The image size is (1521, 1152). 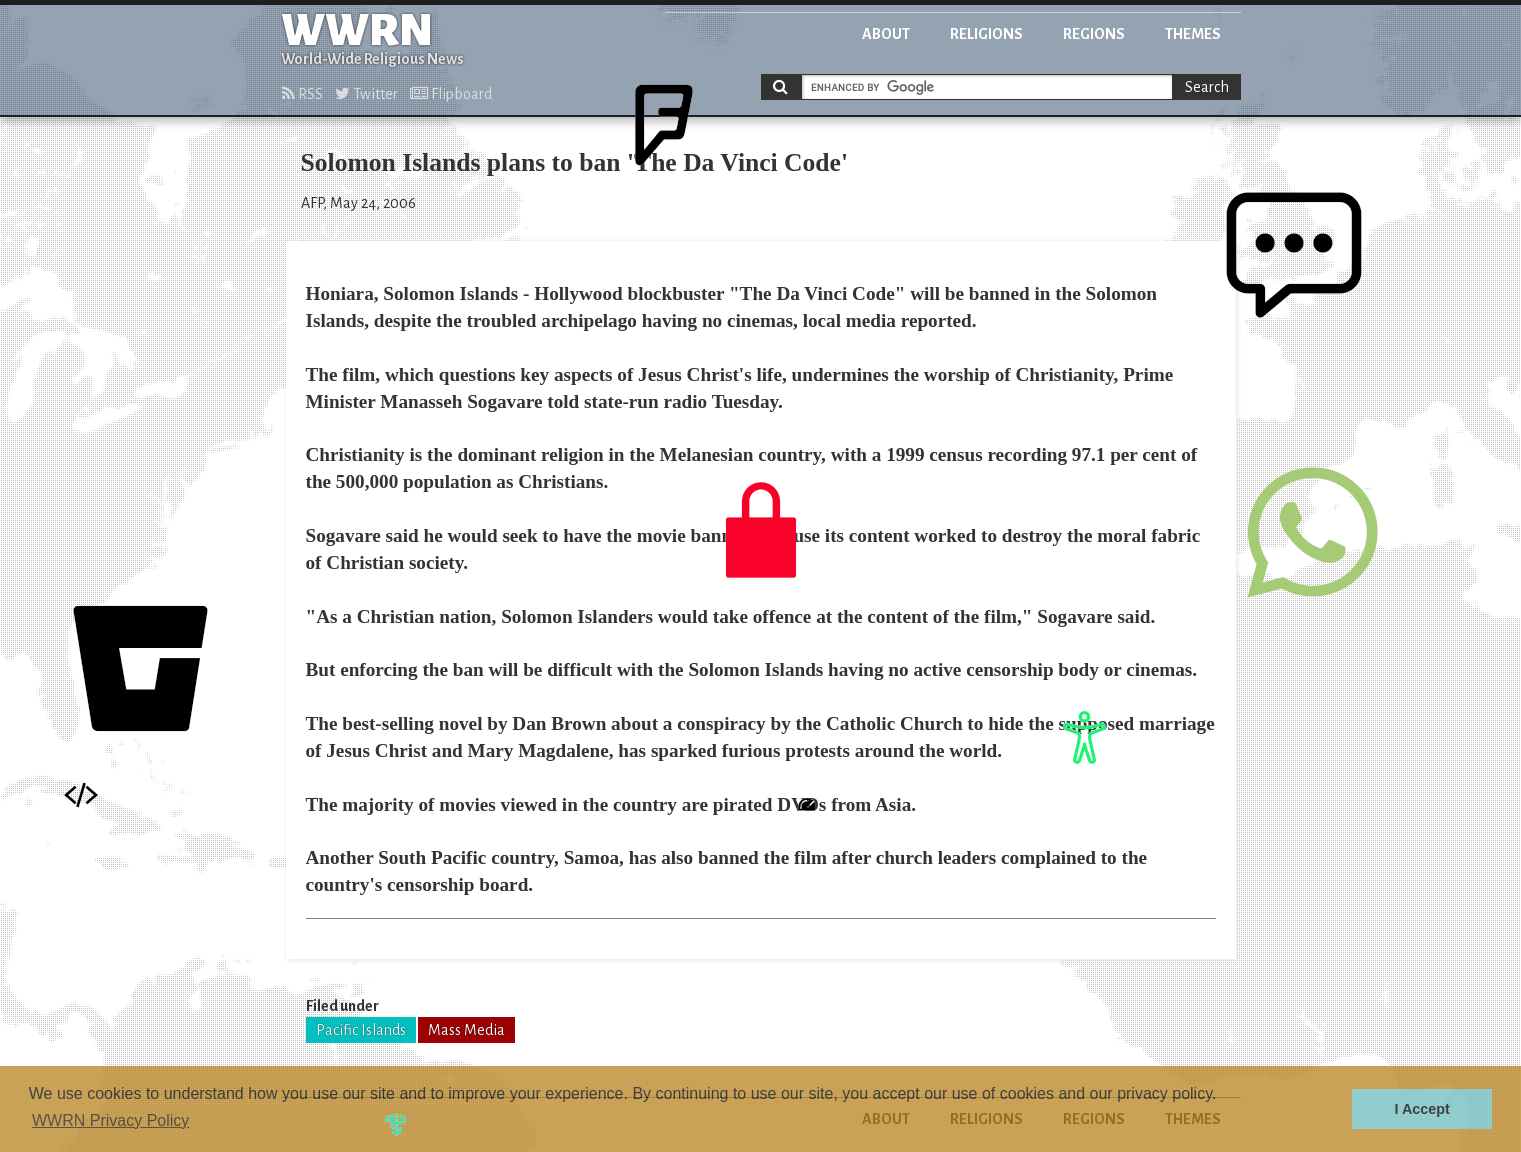 What do you see at coordinates (807, 805) in the screenshot?
I see `view speed or performance metrics` at bounding box center [807, 805].